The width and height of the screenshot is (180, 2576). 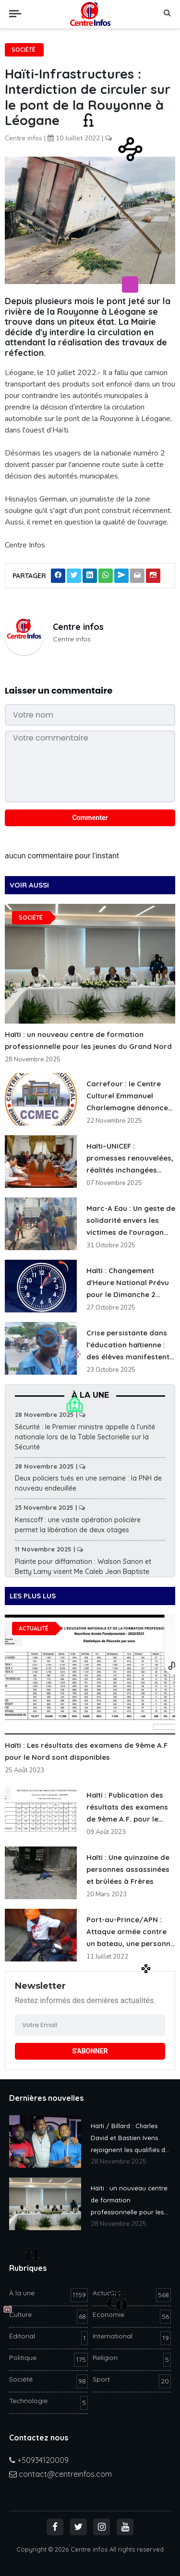 What do you see at coordinates (76, 1354) in the screenshot?
I see `indicates an active bluetooth connection` at bounding box center [76, 1354].